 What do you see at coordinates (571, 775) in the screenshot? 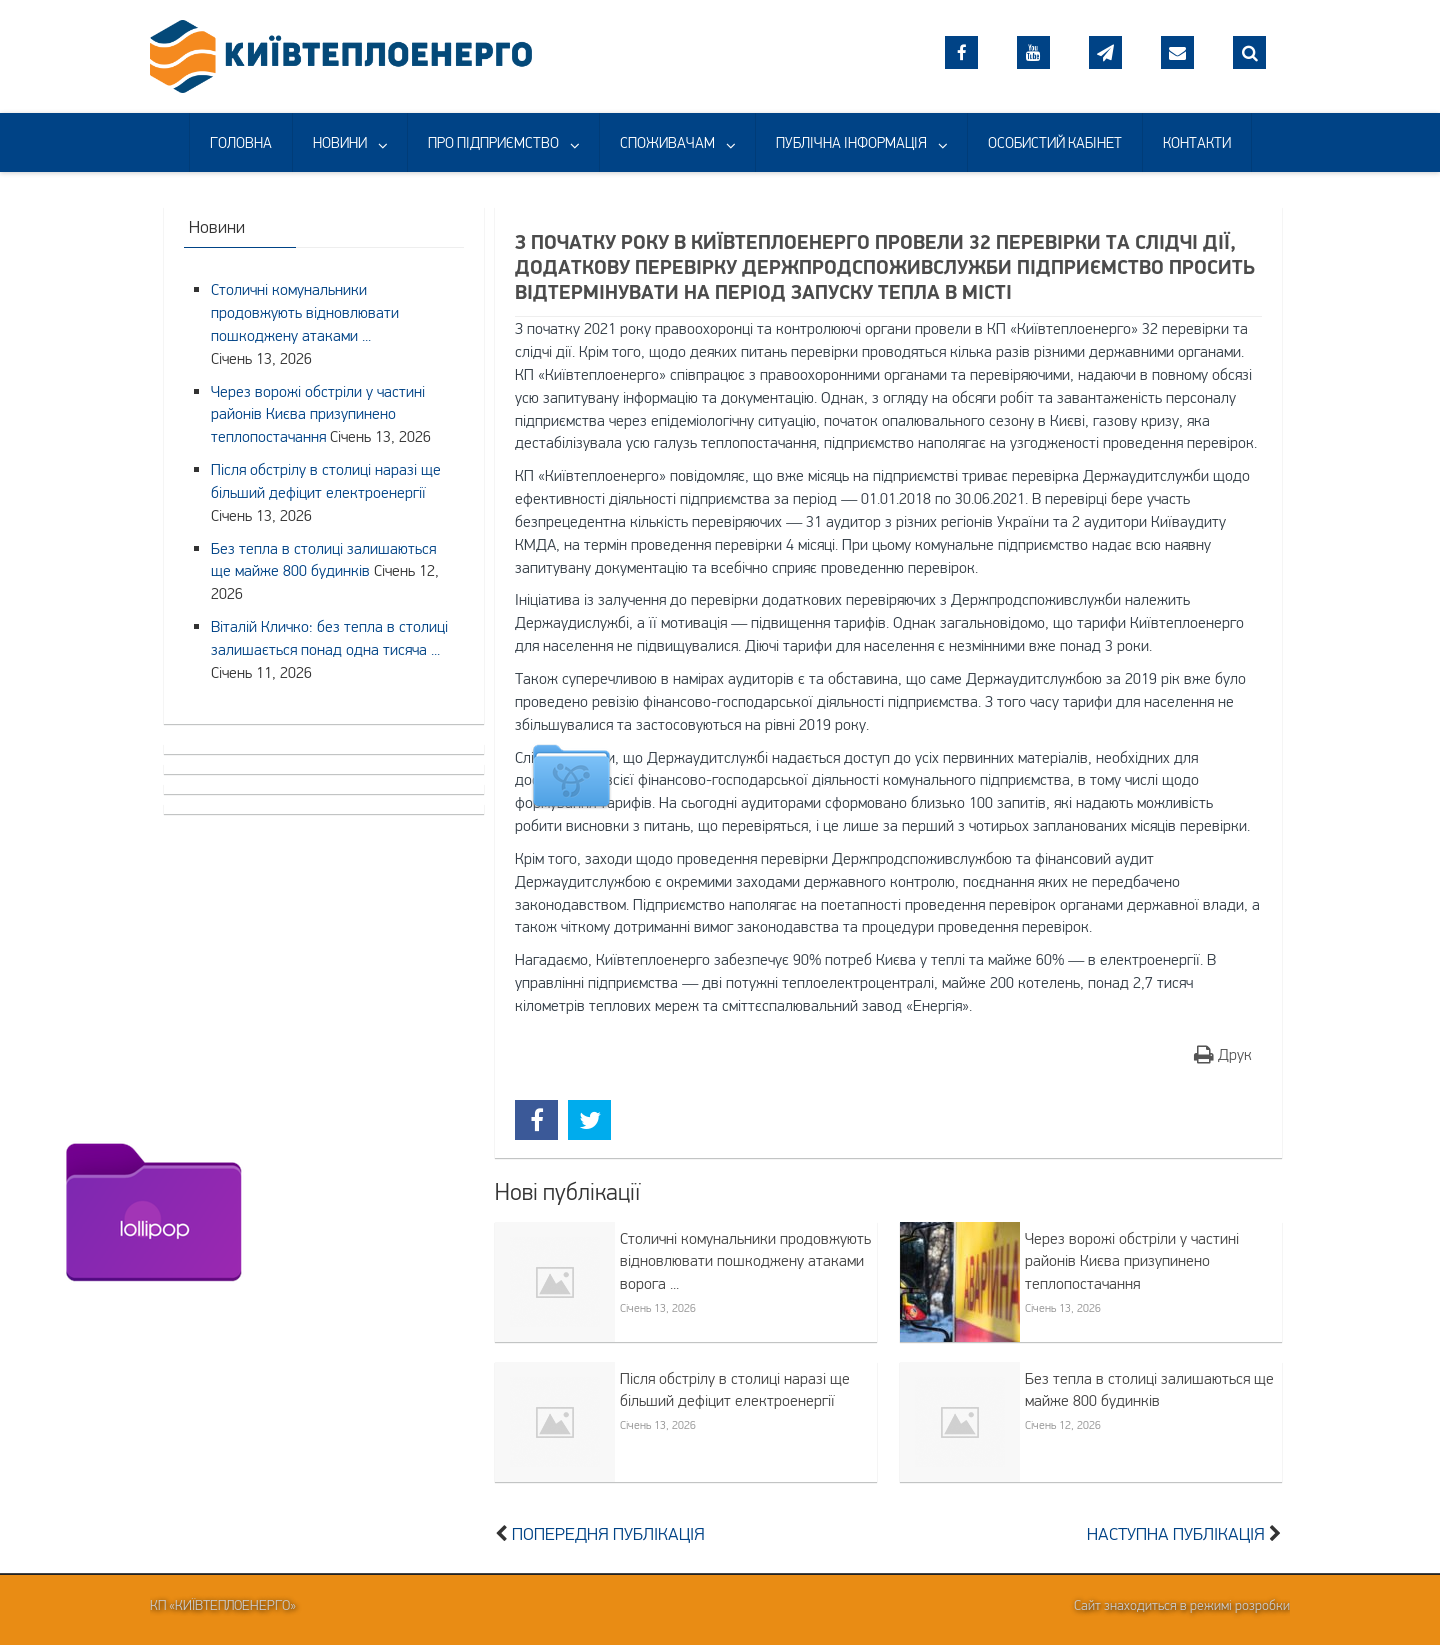
I see `open your communication files folder` at bounding box center [571, 775].